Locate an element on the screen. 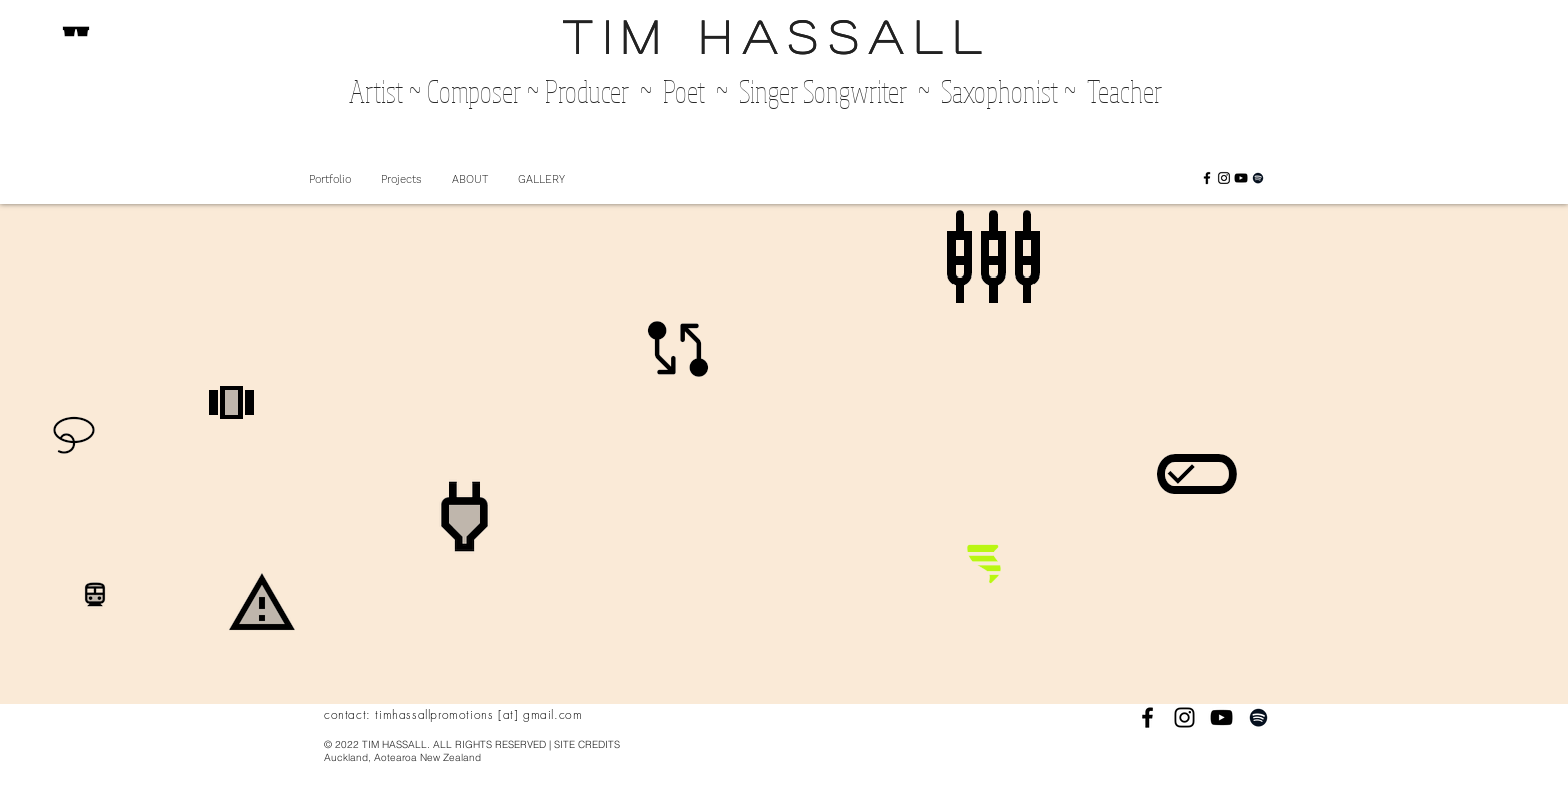 The height and width of the screenshot is (809, 1568). enable reading or accessibility mode is located at coordinates (76, 31).